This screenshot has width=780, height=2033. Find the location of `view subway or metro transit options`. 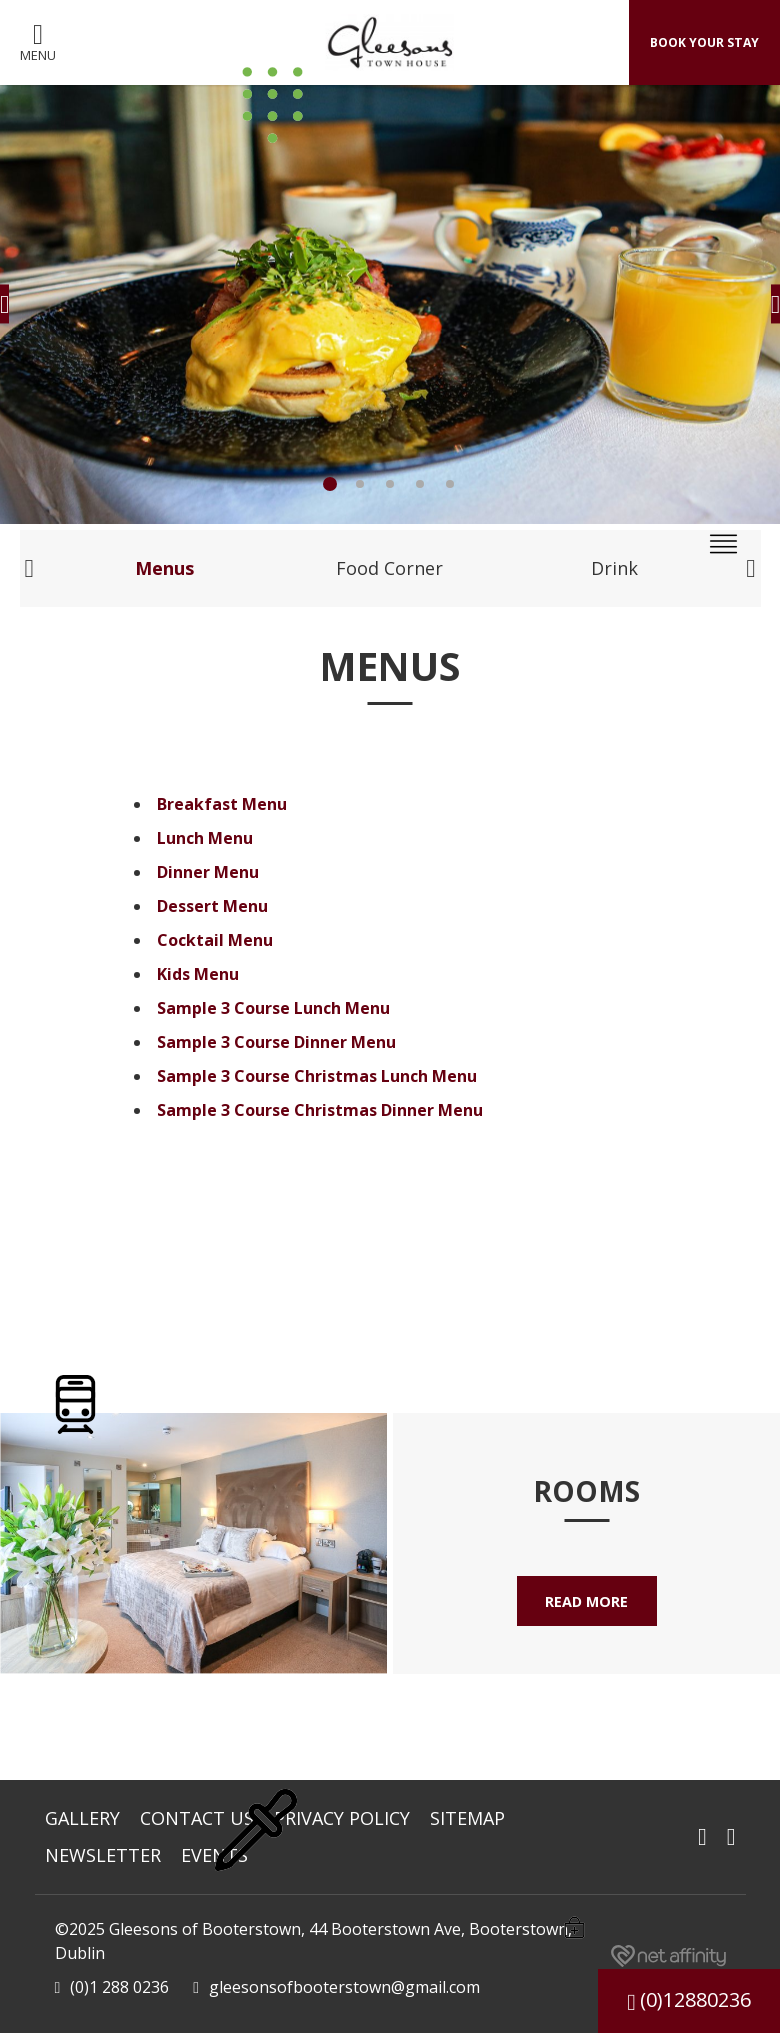

view subway or metro transit options is located at coordinates (75, 1404).